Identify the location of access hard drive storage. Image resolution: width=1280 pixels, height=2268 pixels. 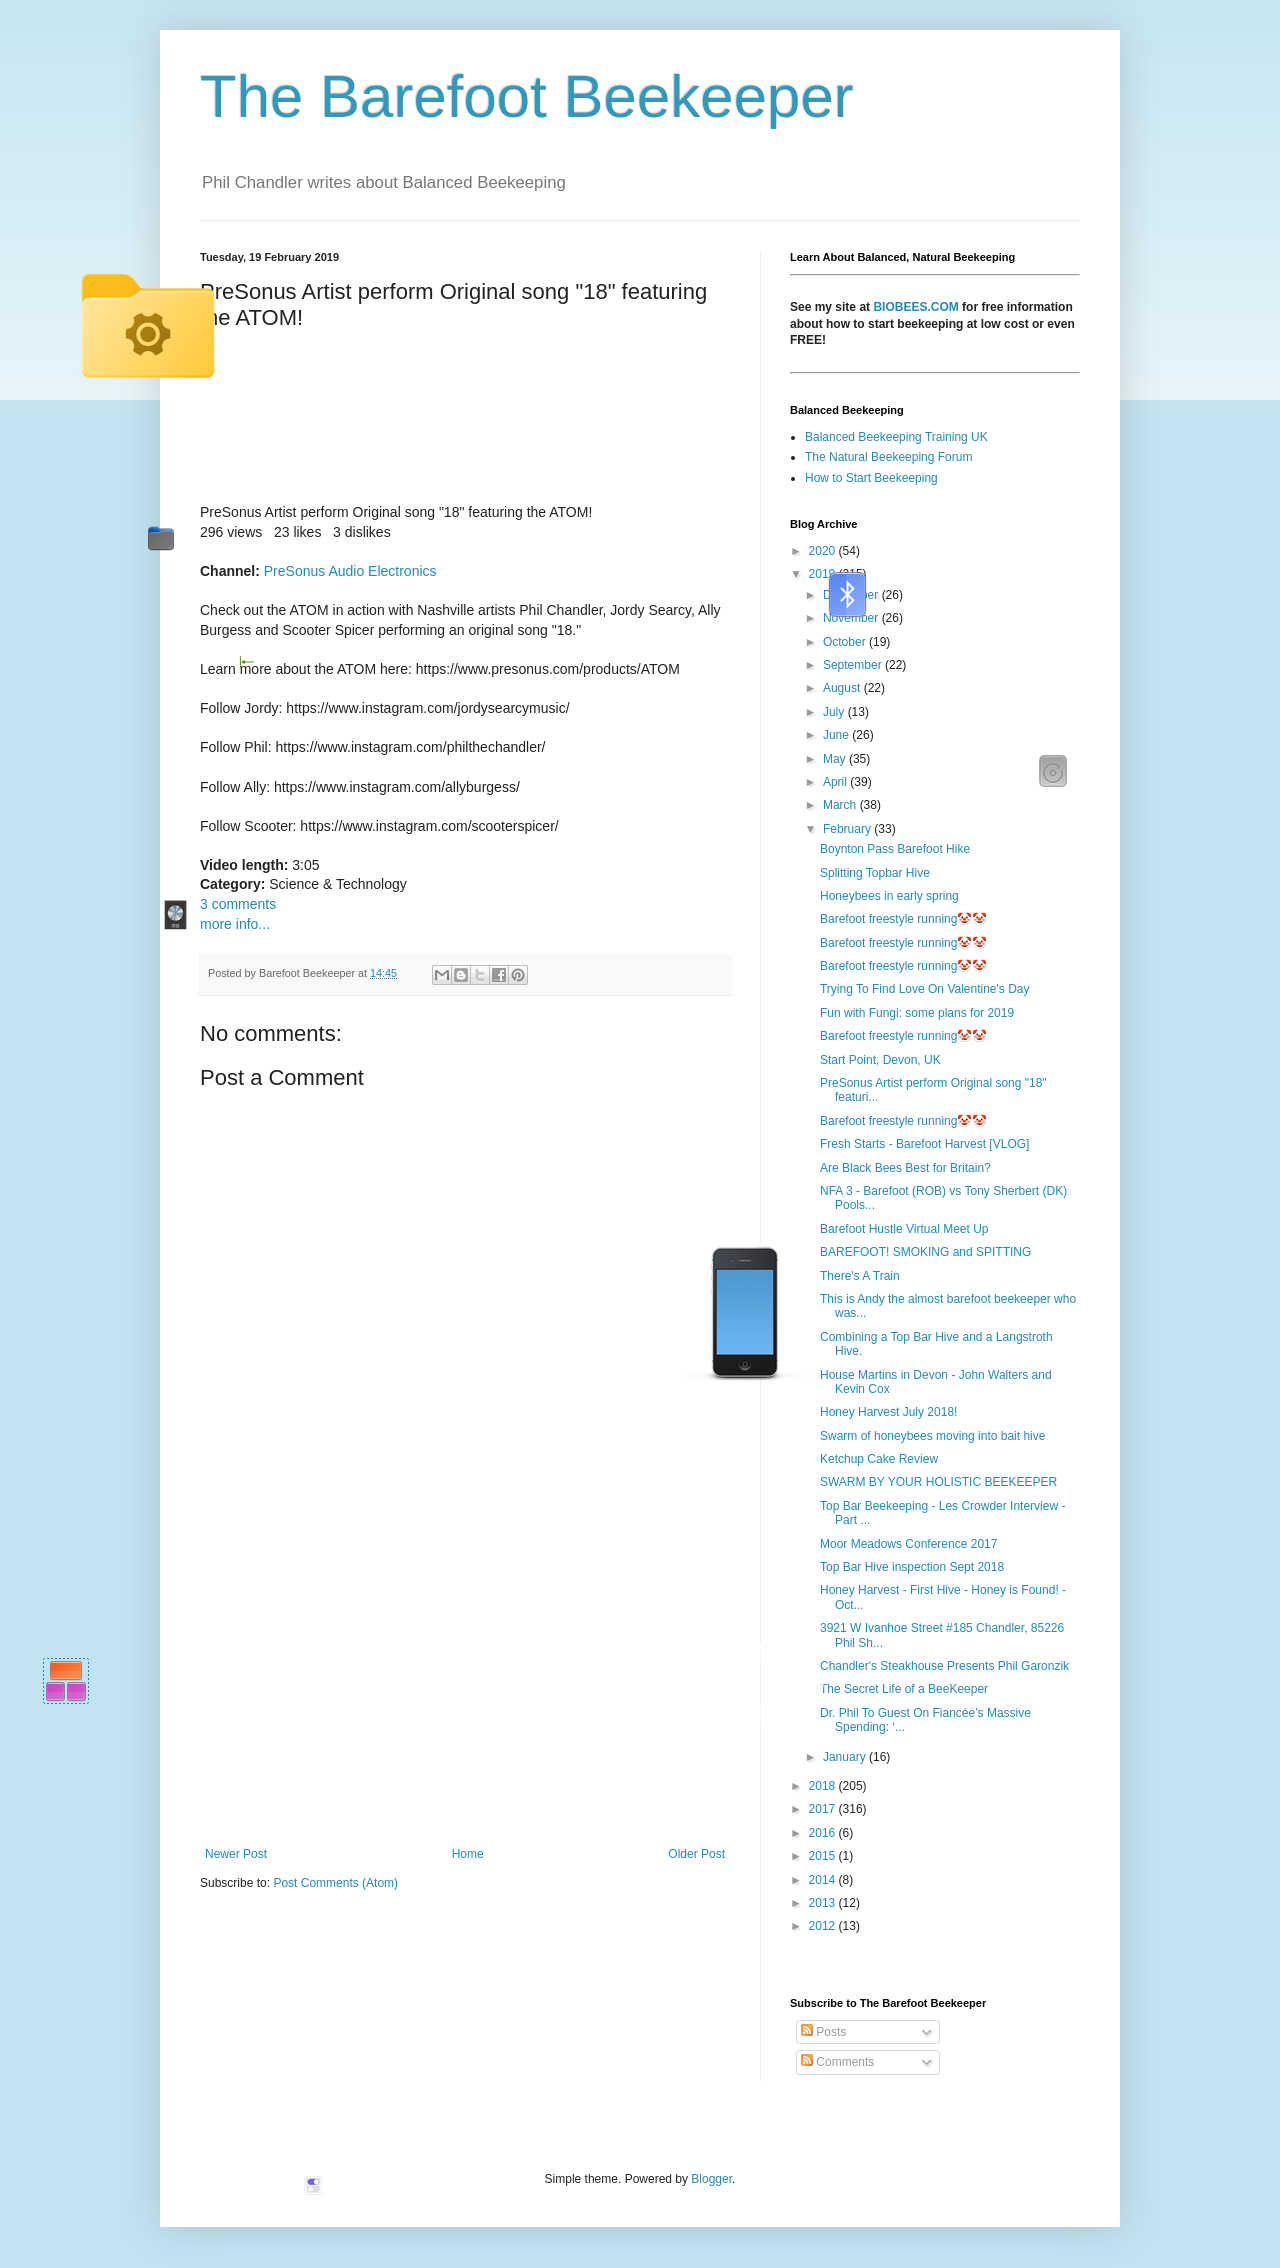
(1053, 771).